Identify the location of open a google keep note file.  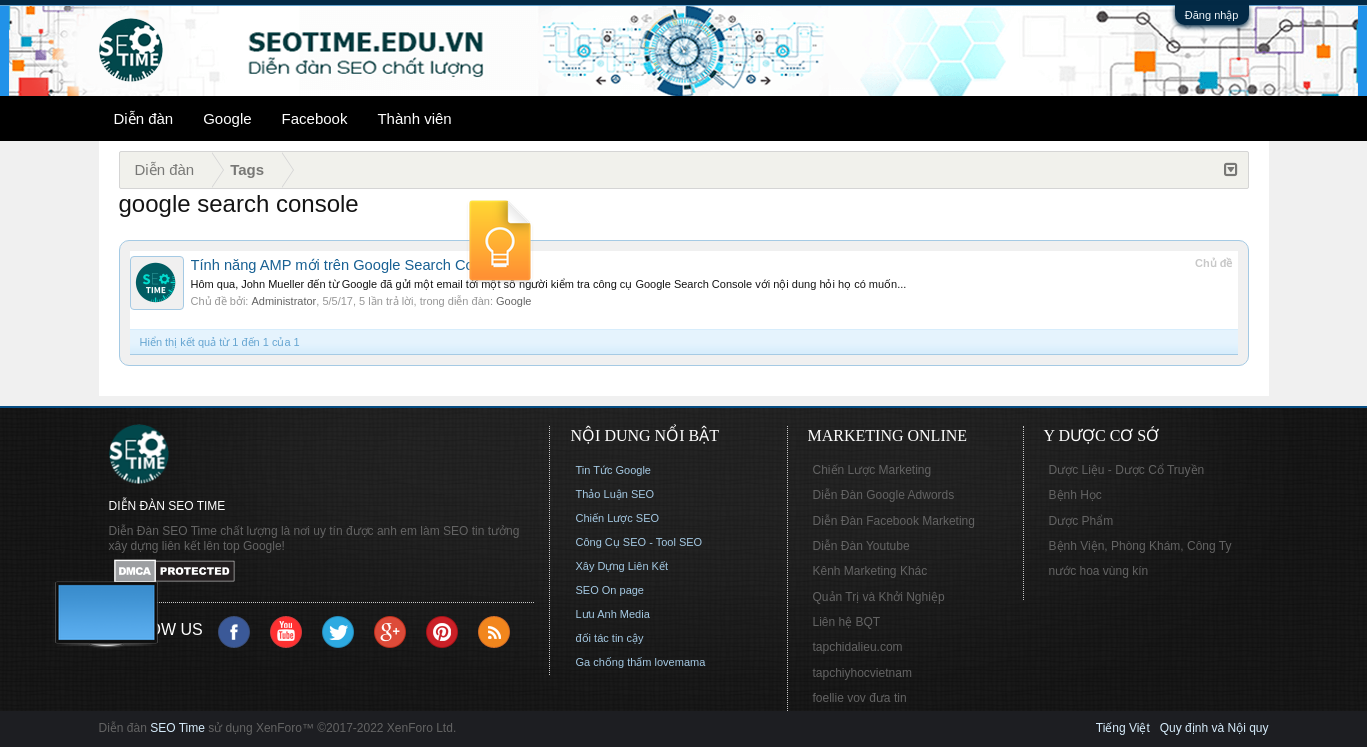
(500, 242).